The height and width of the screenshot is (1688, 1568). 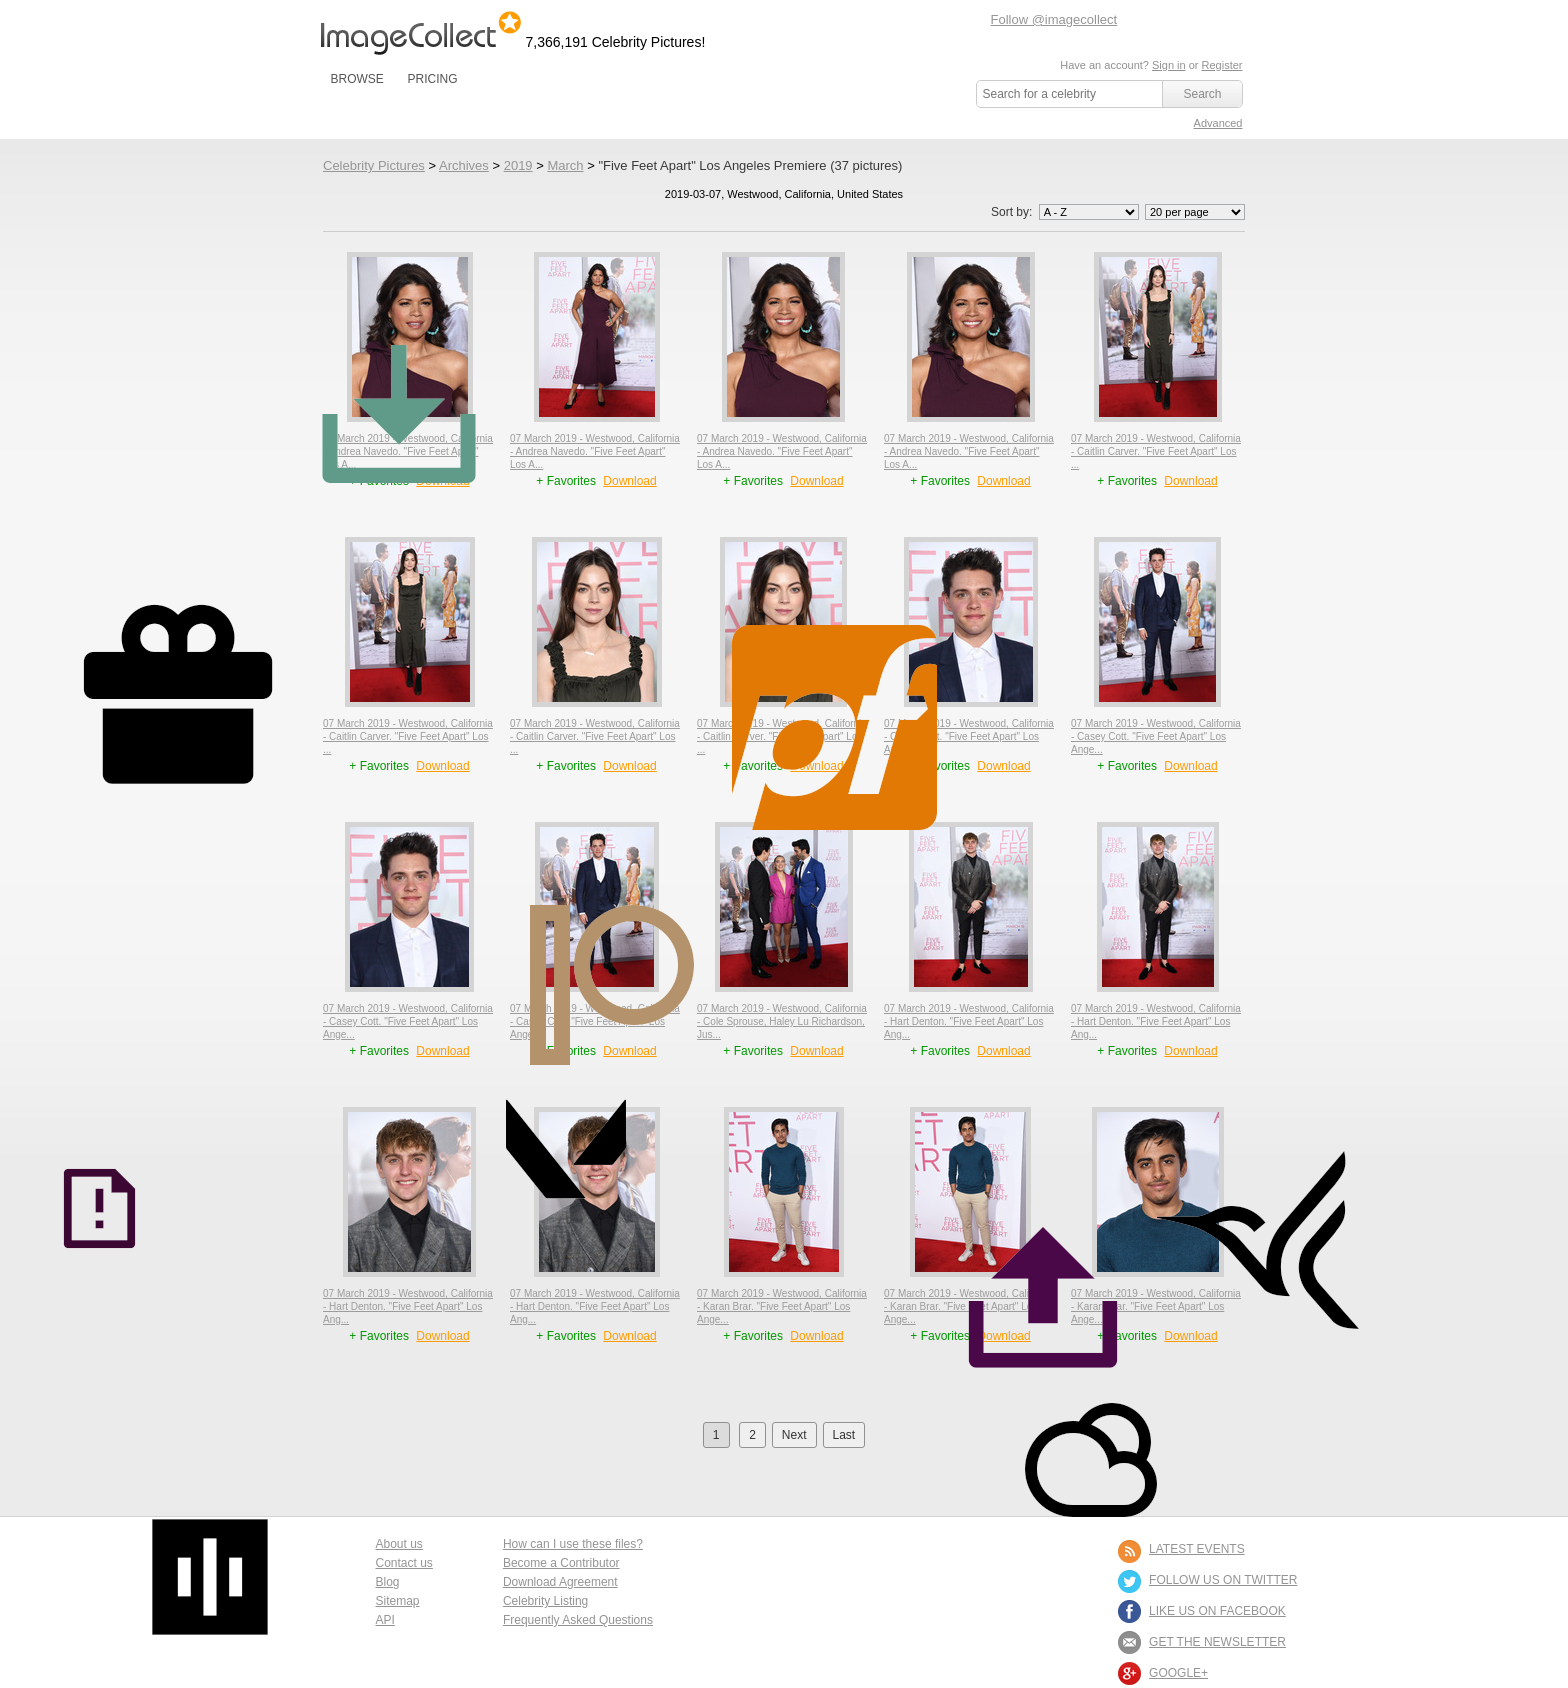 What do you see at coordinates (399, 414) in the screenshot?
I see `download a file to your device` at bounding box center [399, 414].